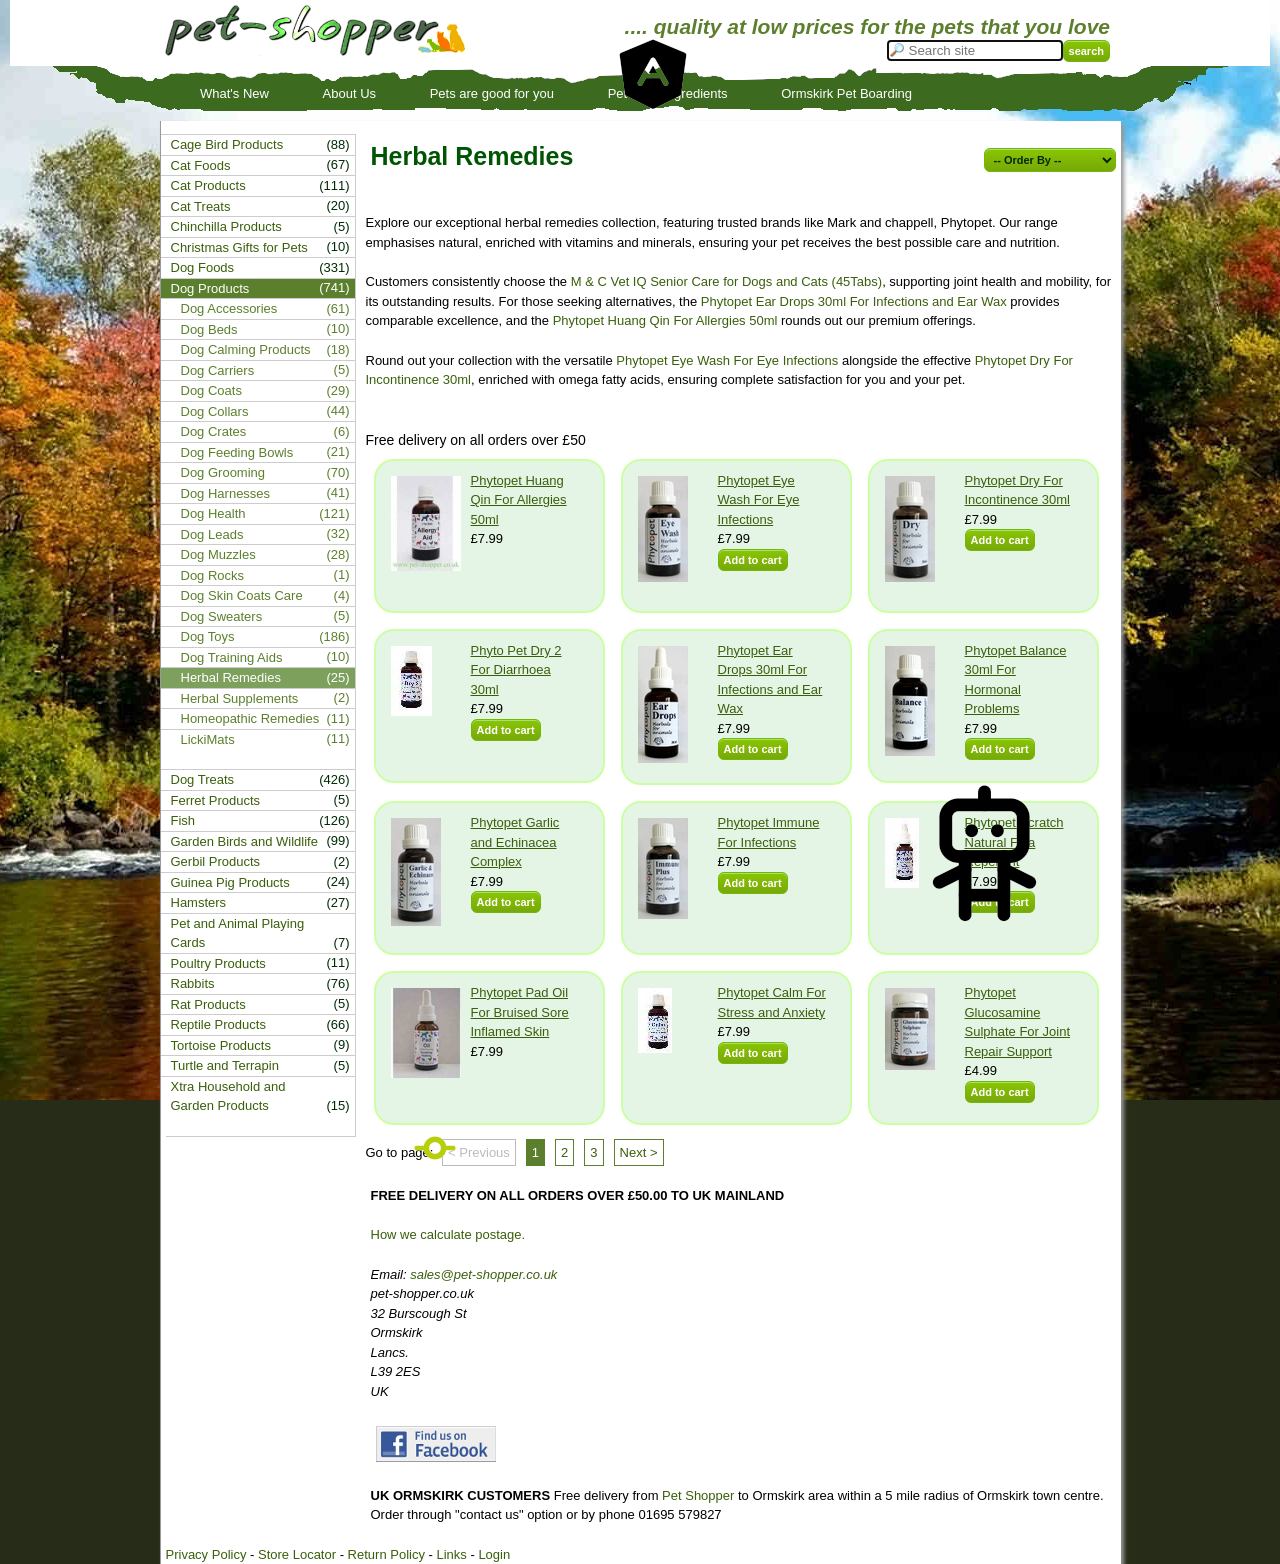  Describe the element at coordinates (984, 856) in the screenshot. I see `access AI assistant or chatbot` at that location.